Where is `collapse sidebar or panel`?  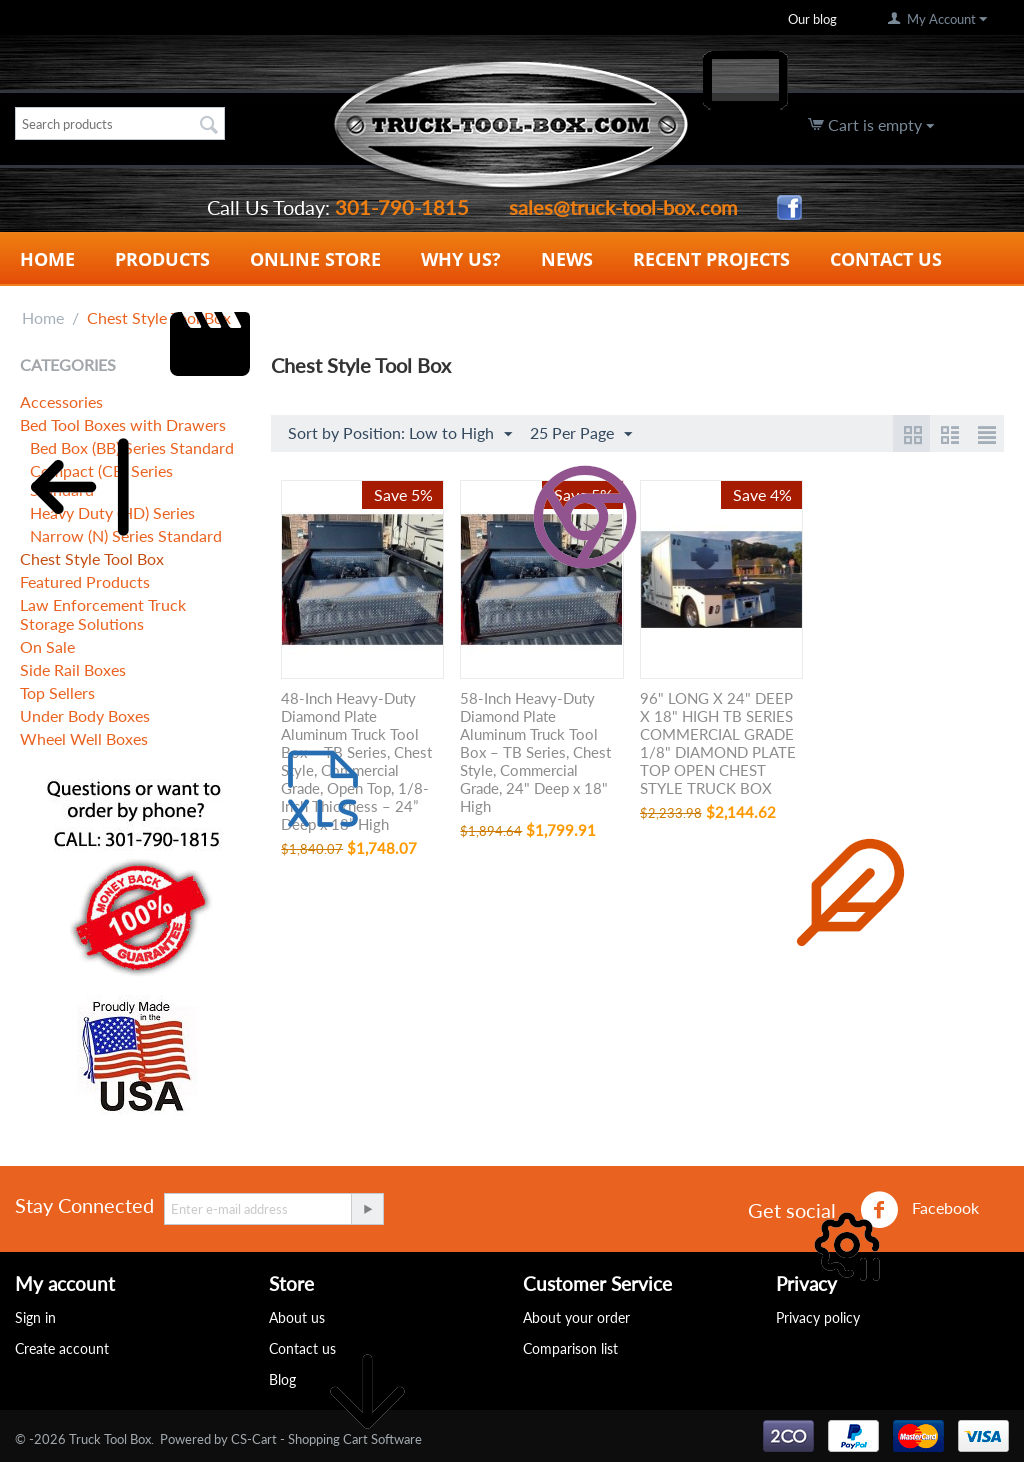 collapse sidebar or panel is located at coordinates (80, 487).